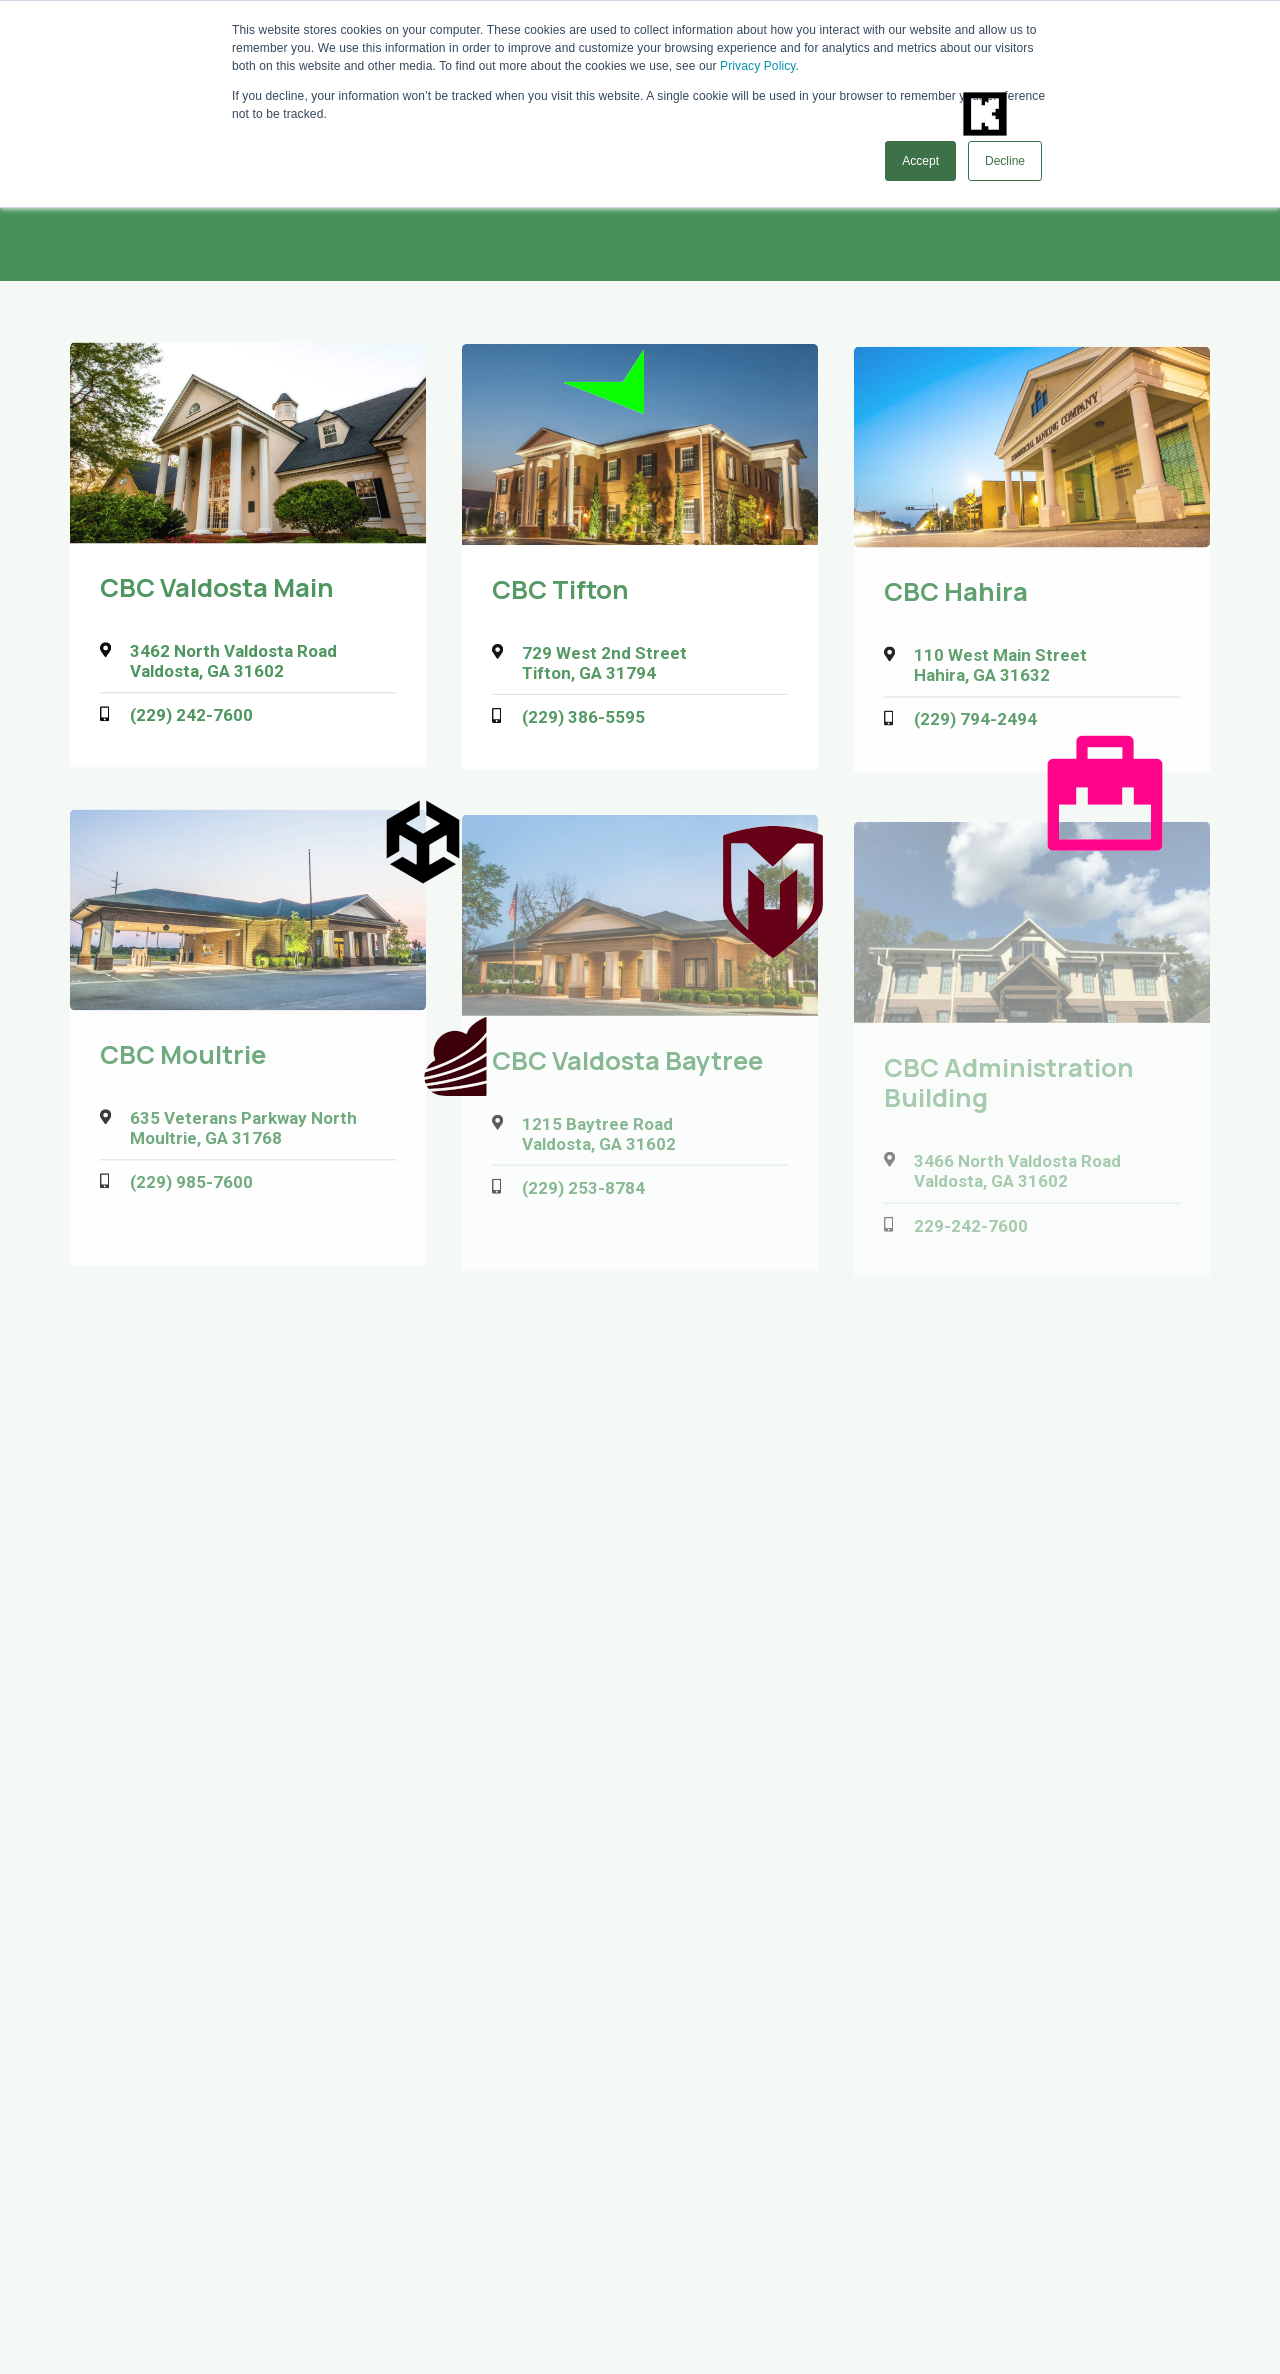 This screenshot has width=1280, height=2374. What do you see at coordinates (604, 382) in the screenshot?
I see `open FACEIT gaming platform` at bounding box center [604, 382].